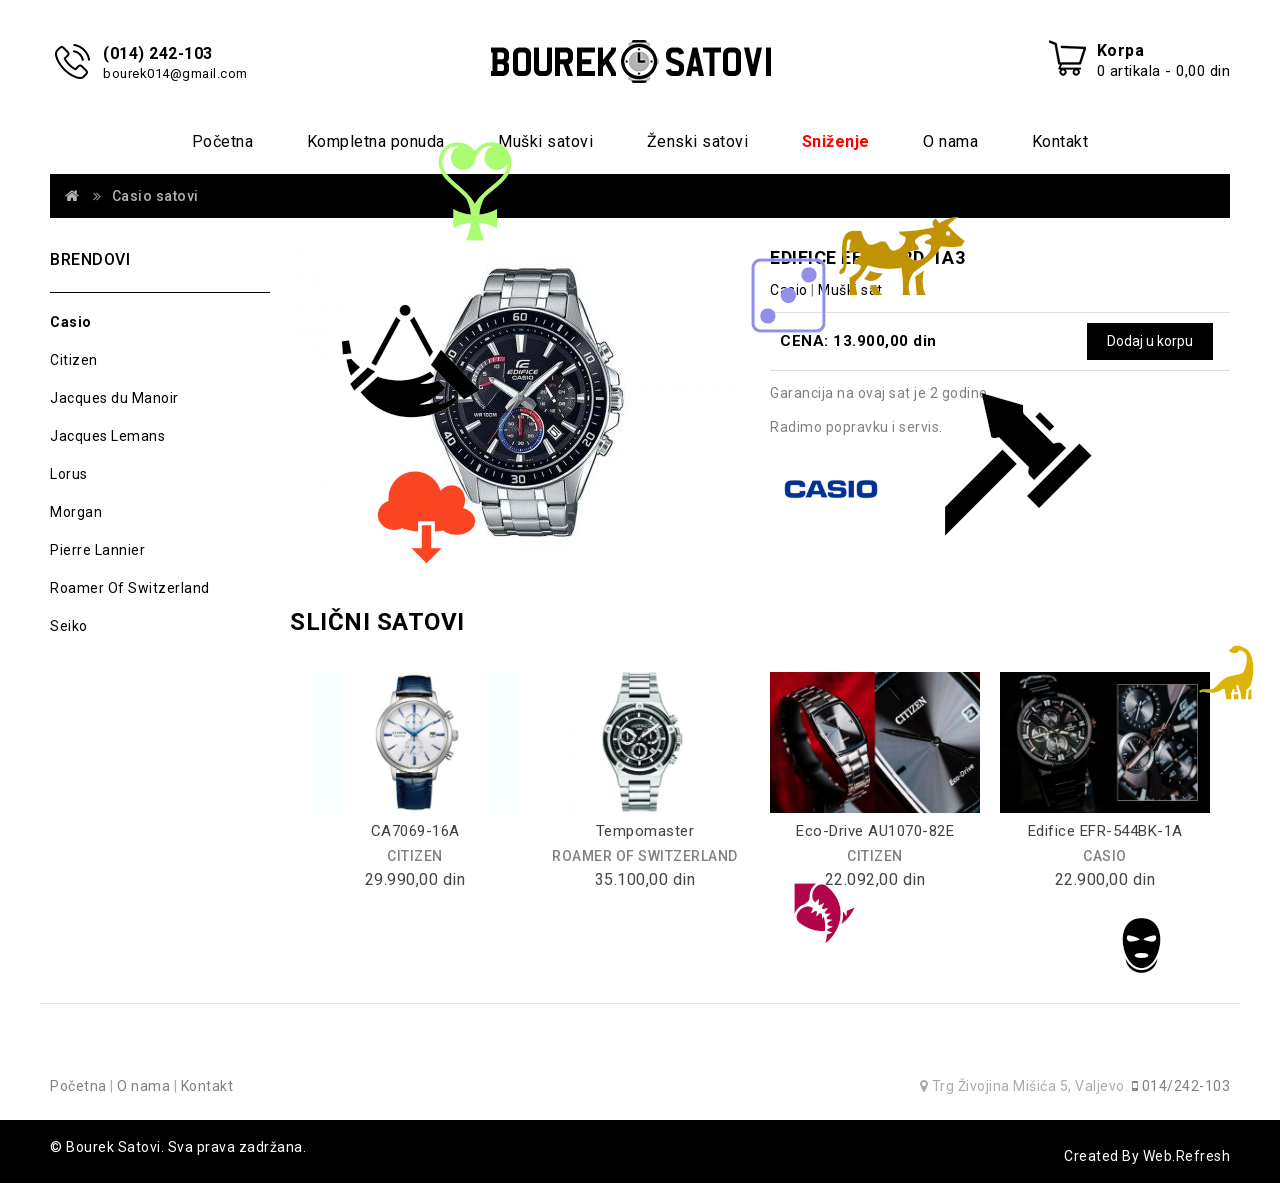 This screenshot has height=1183, width=1280. I want to click on download file from cloud storage, so click(426, 517).